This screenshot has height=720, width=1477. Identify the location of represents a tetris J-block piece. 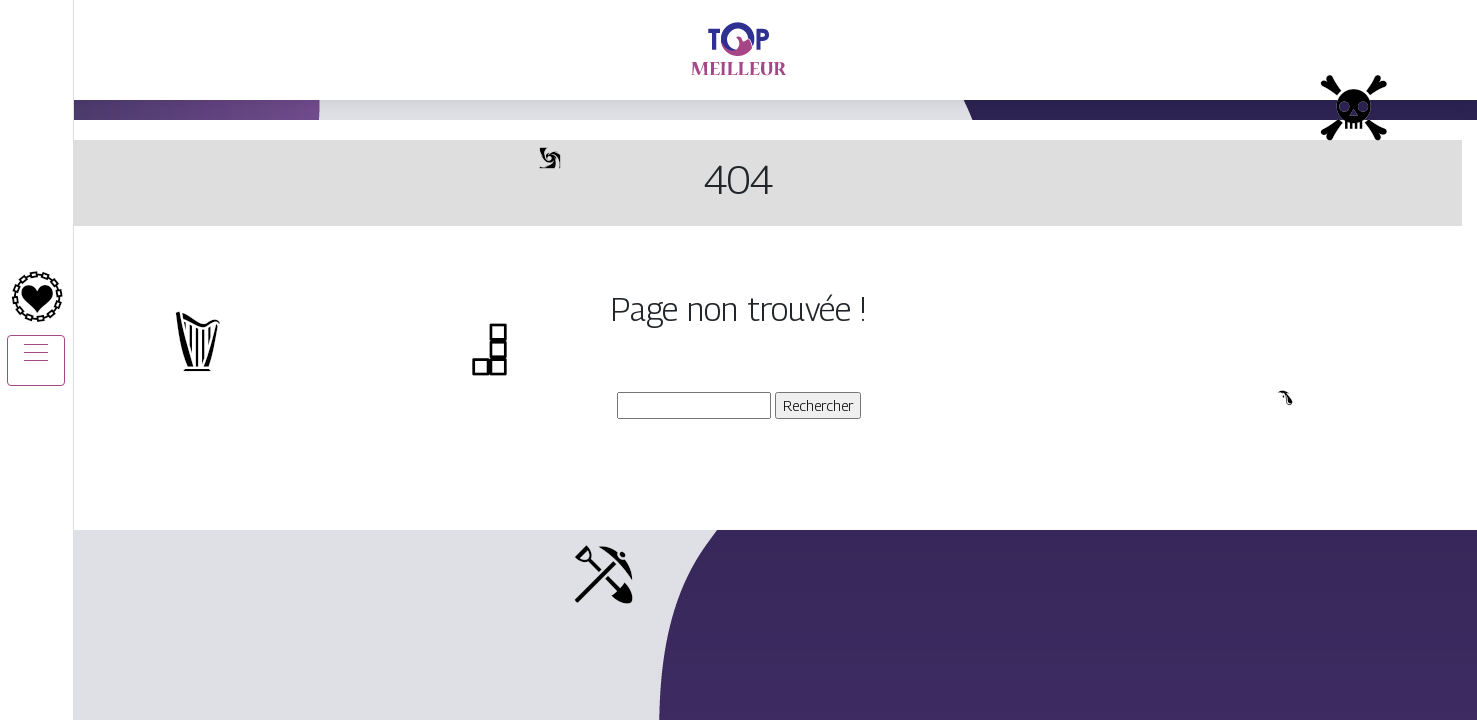
(489, 349).